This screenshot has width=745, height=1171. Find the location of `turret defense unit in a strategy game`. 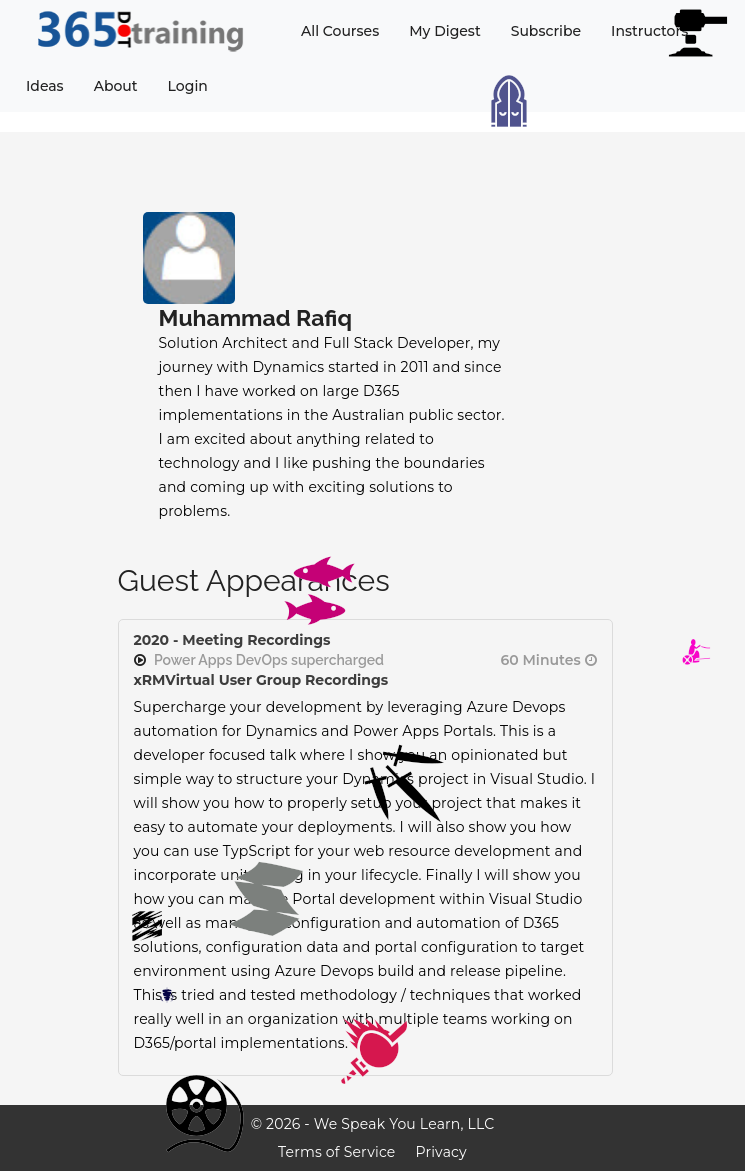

turret defense unit in a strategy game is located at coordinates (698, 33).